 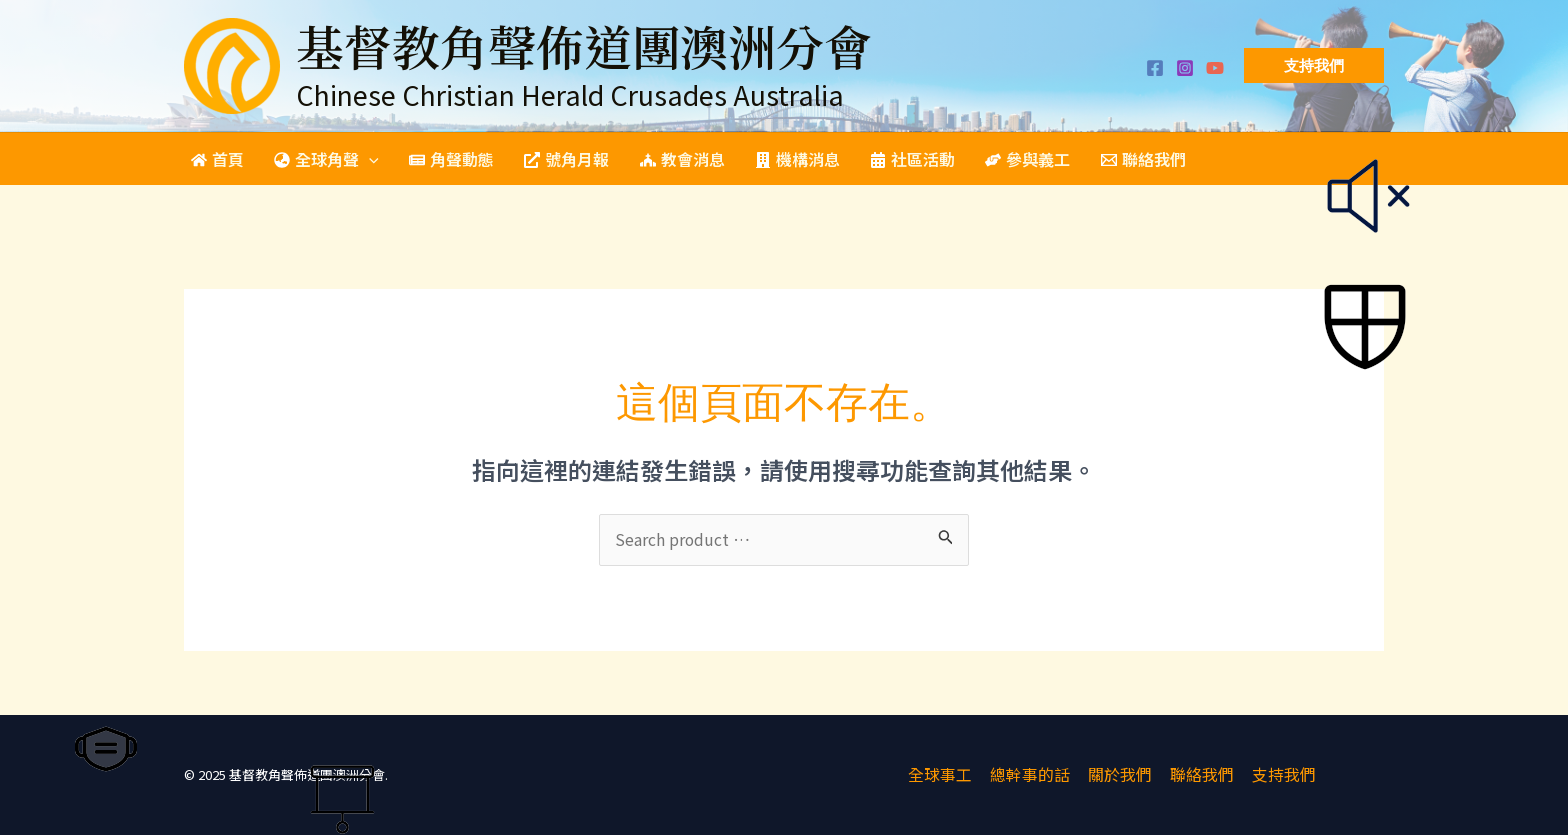 What do you see at coordinates (106, 750) in the screenshot?
I see `health and safety guidelines or requirements` at bounding box center [106, 750].